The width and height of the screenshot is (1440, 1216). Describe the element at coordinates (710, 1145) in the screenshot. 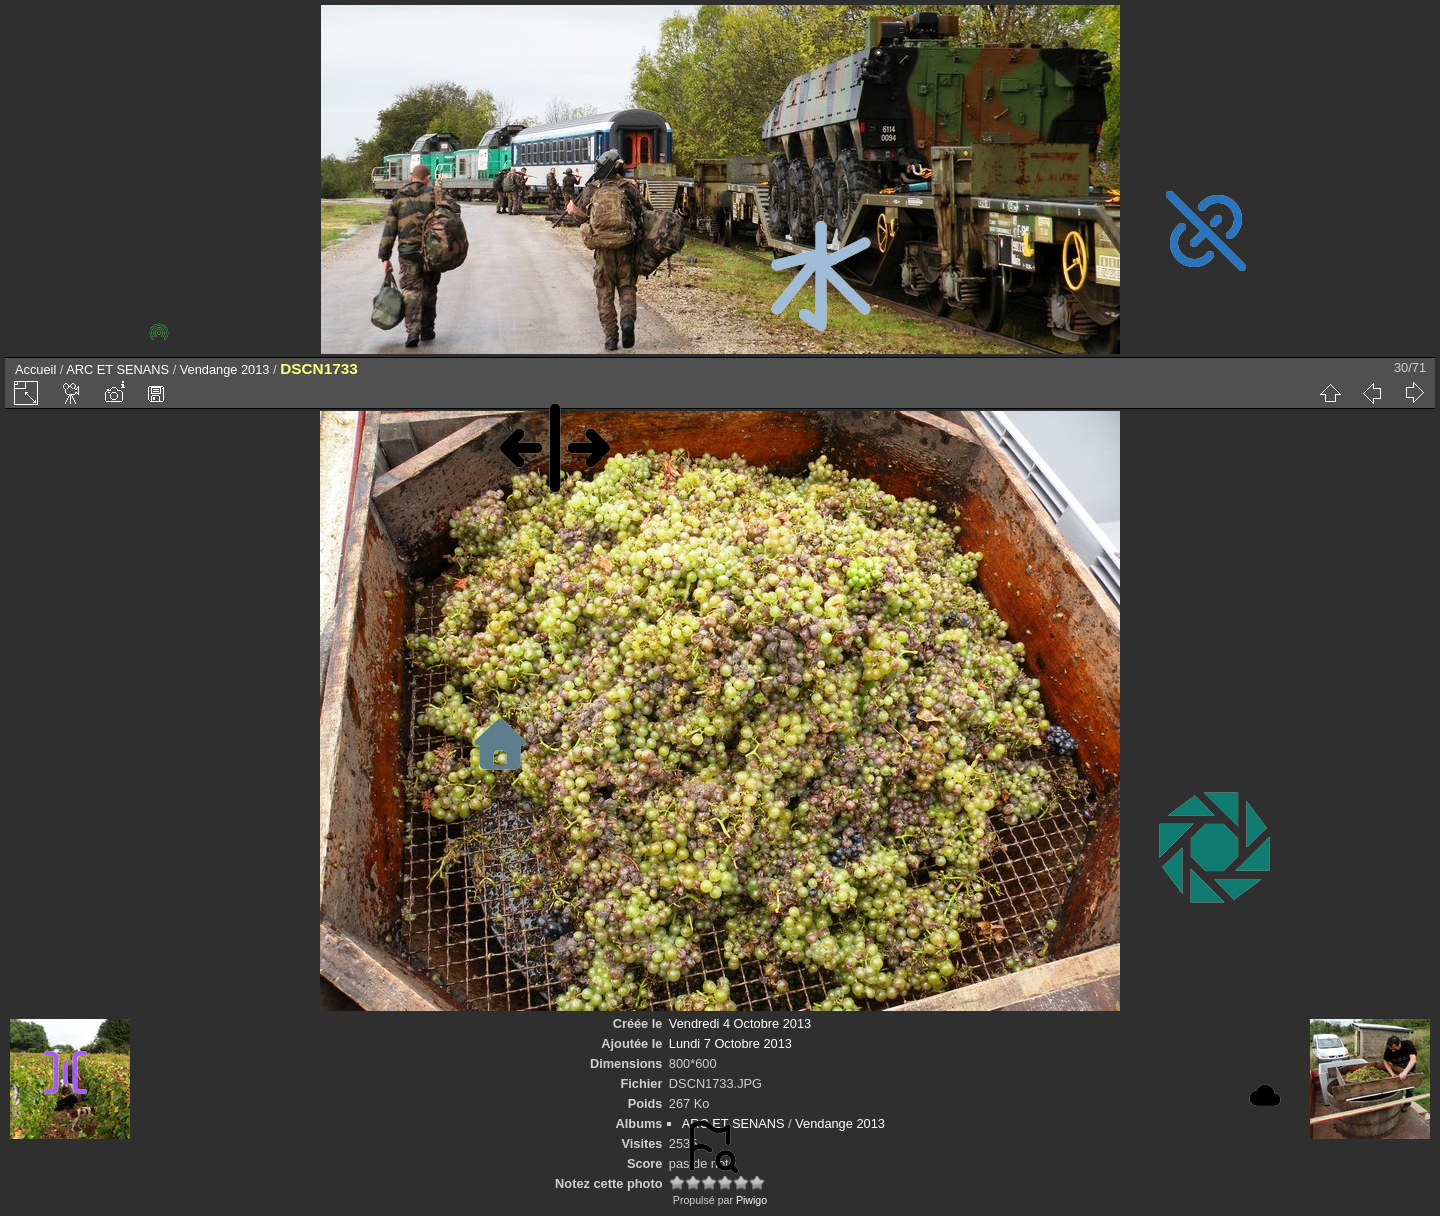

I see `search flagged items` at that location.